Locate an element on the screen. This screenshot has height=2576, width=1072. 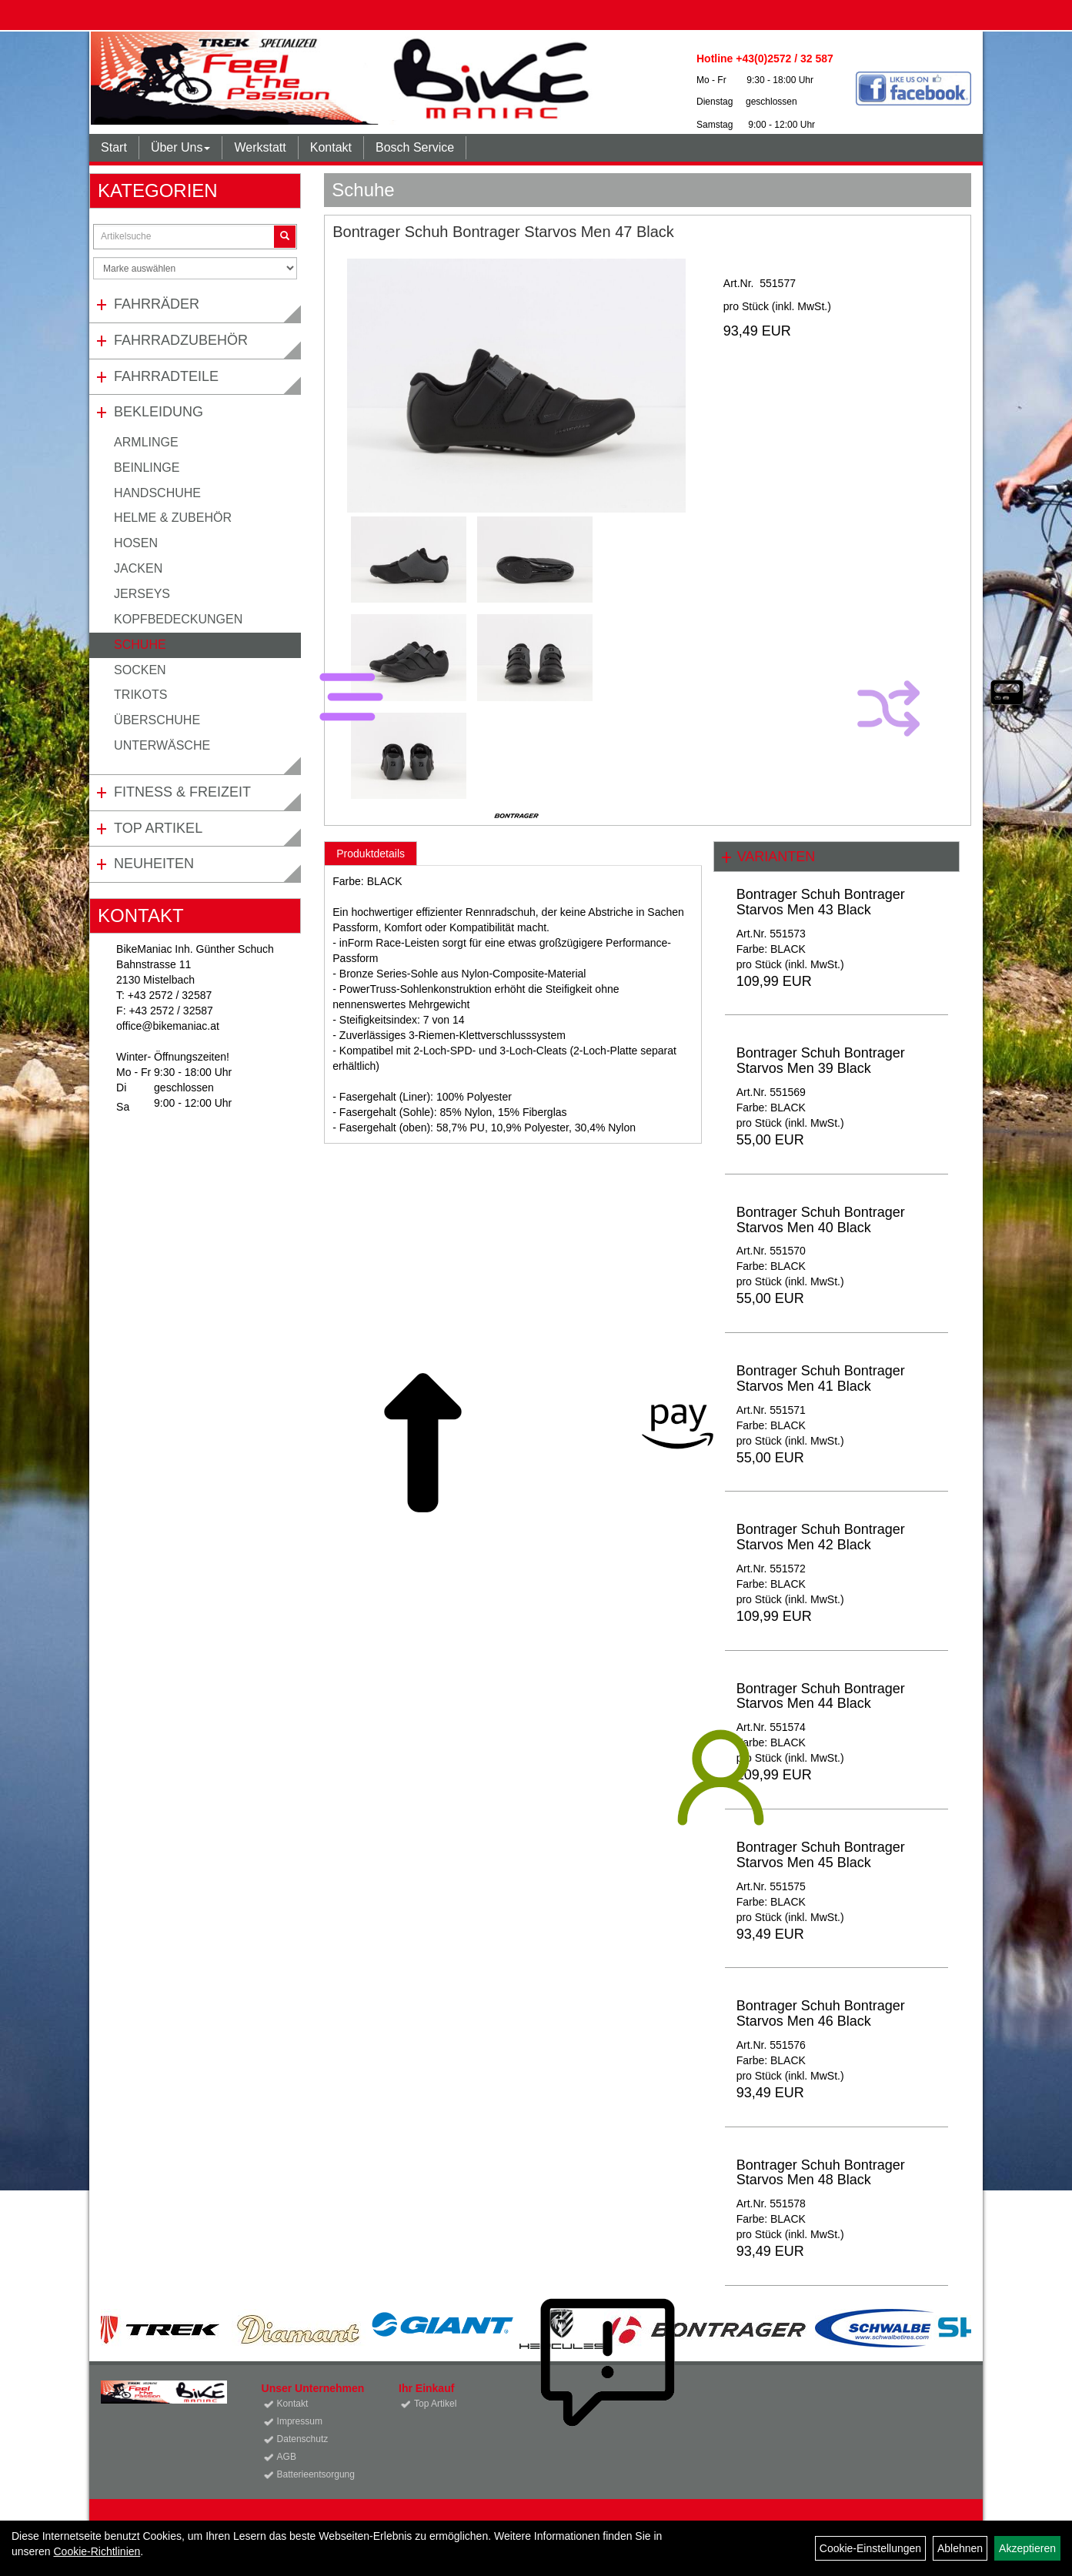
report an issue or problem is located at coordinates (607, 2359).